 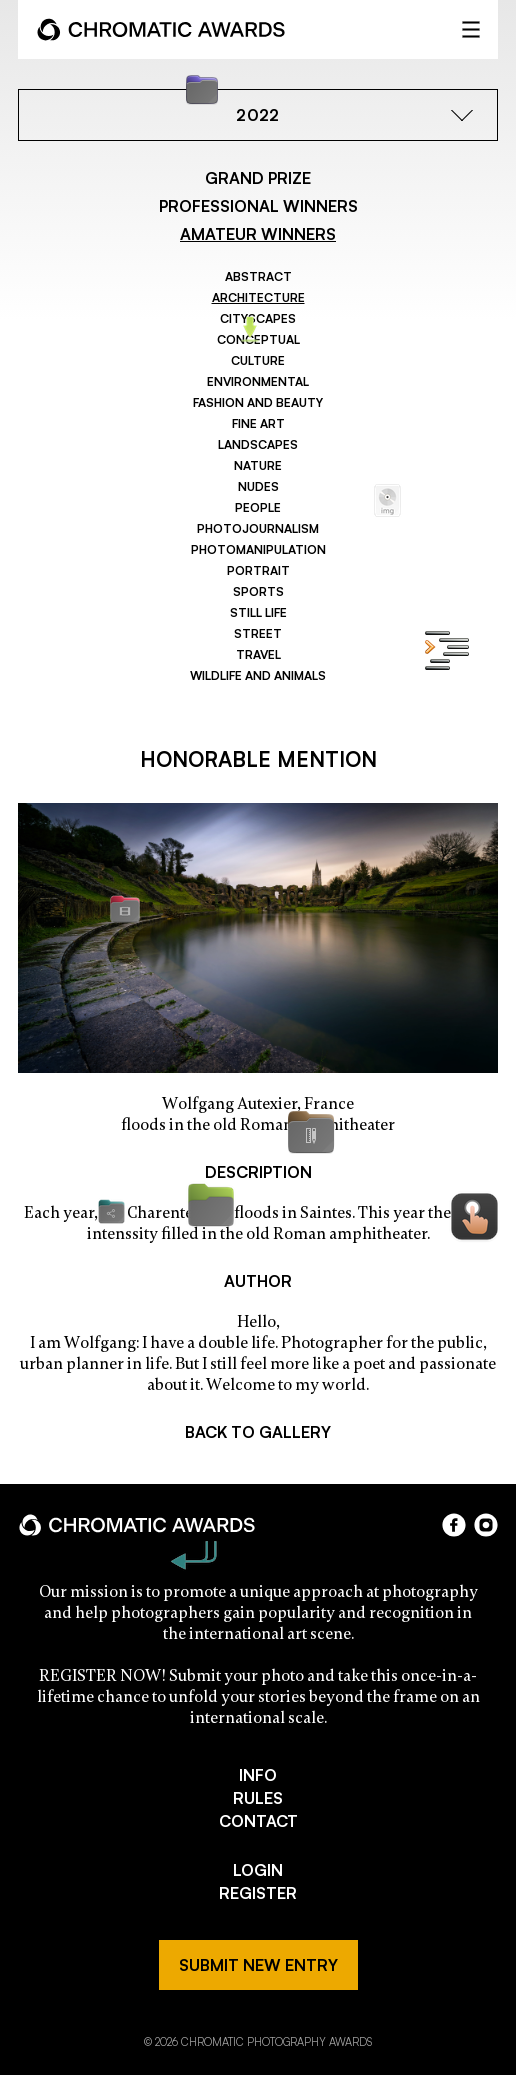 I want to click on decrease text indentation, so click(x=447, y=652).